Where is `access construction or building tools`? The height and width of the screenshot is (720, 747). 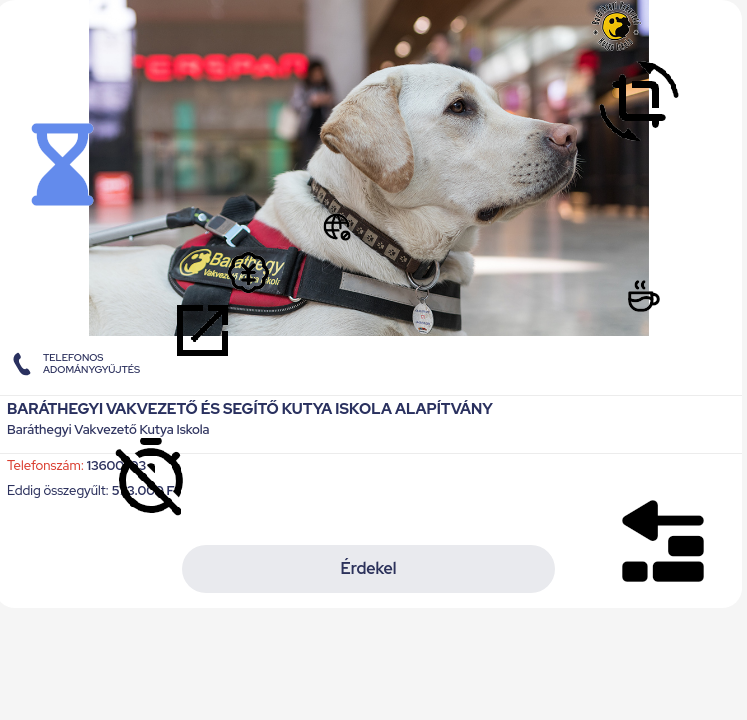
access construction or building tools is located at coordinates (663, 541).